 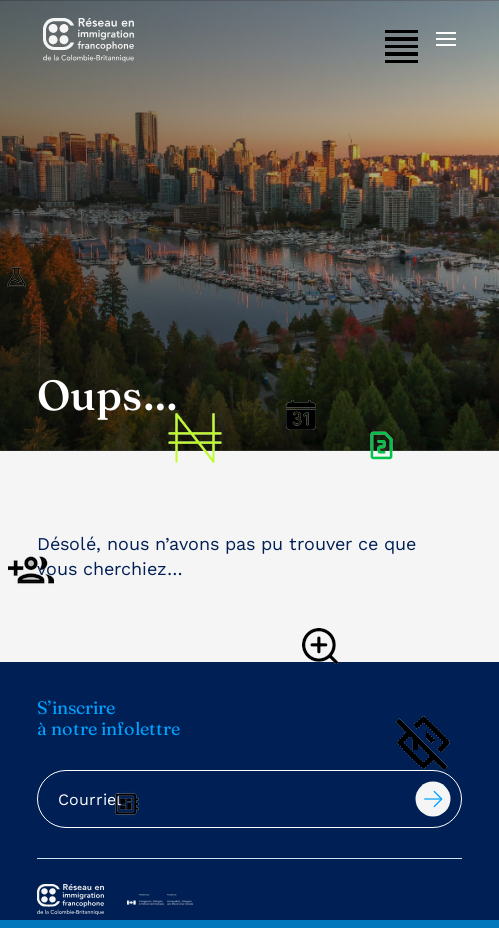 What do you see at coordinates (195, 438) in the screenshot?
I see `indicates Nigerian naira currency` at bounding box center [195, 438].